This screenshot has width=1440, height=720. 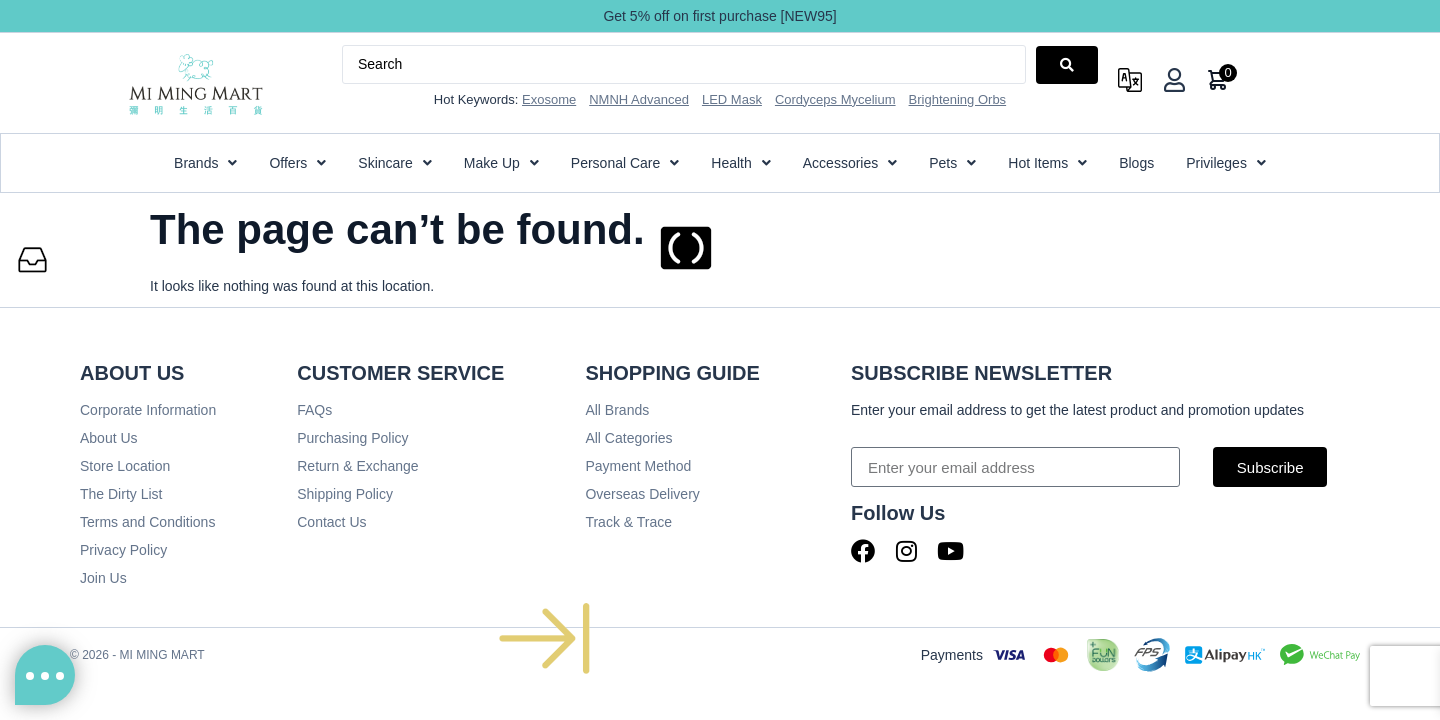 I want to click on view your inbox messages, so click(x=32, y=259).